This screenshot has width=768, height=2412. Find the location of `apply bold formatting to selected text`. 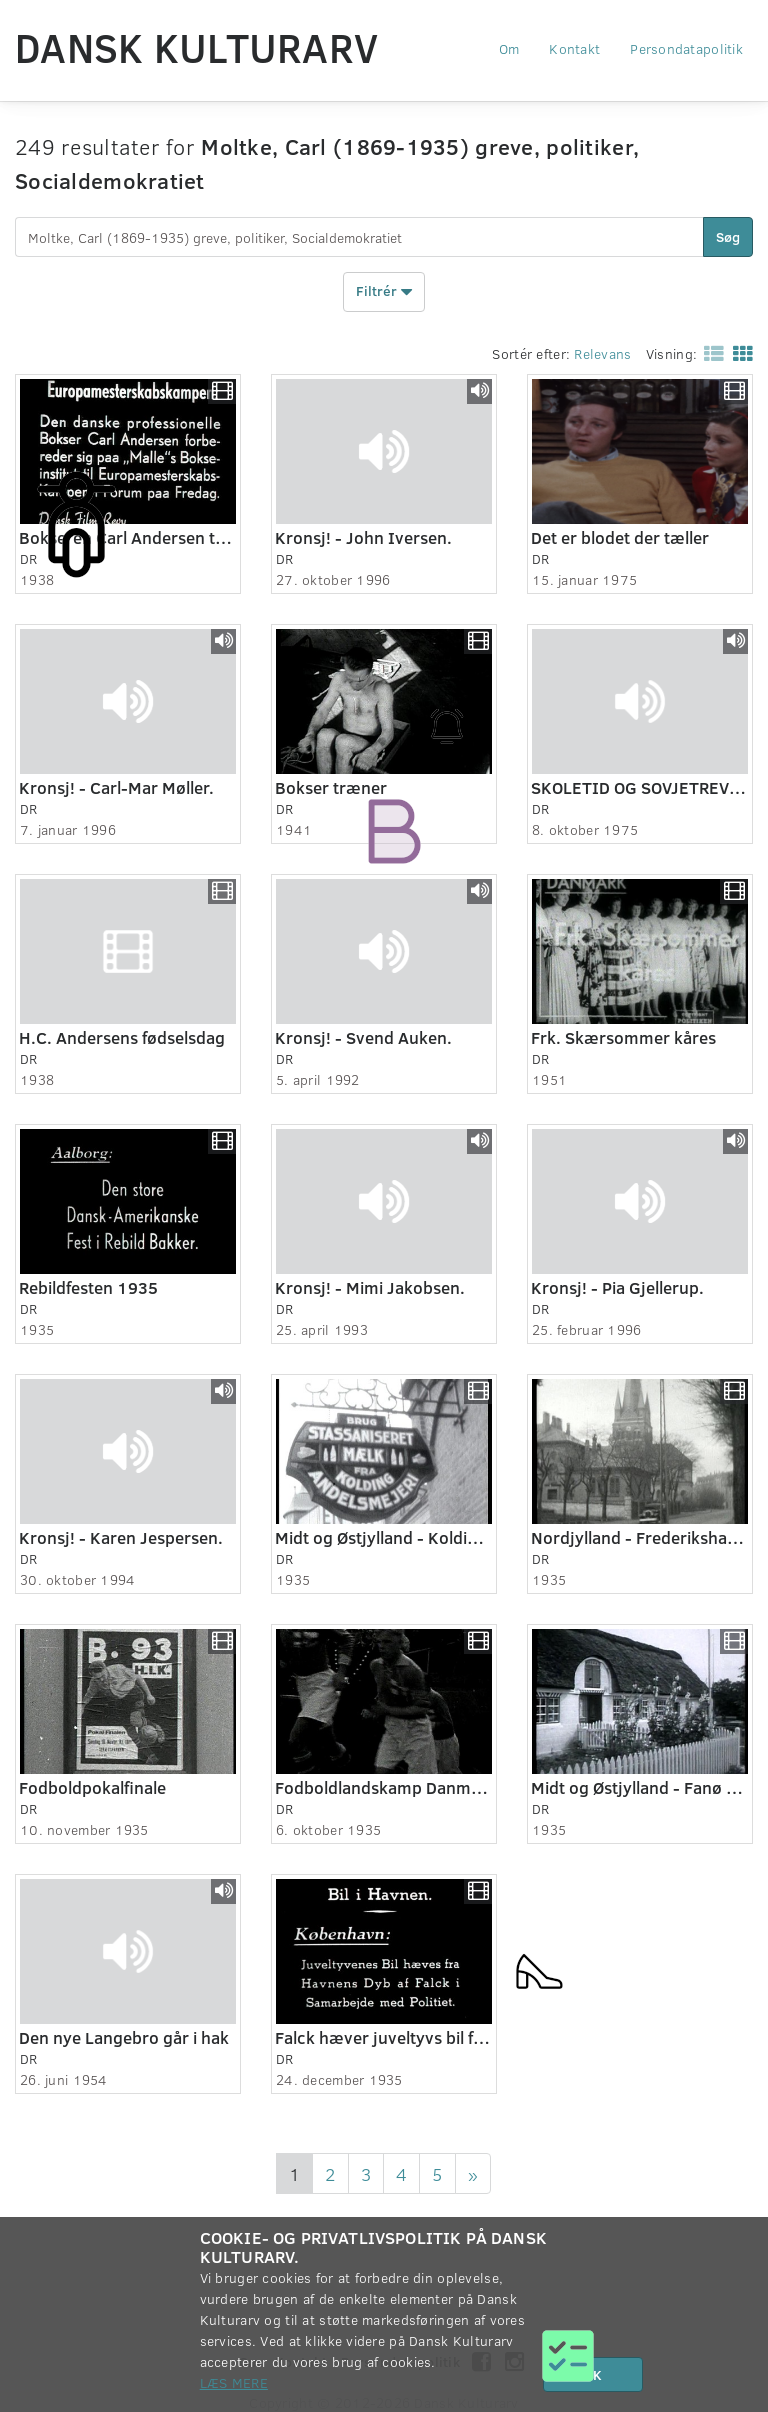

apply bold formatting to selected text is located at coordinates (390, 833).